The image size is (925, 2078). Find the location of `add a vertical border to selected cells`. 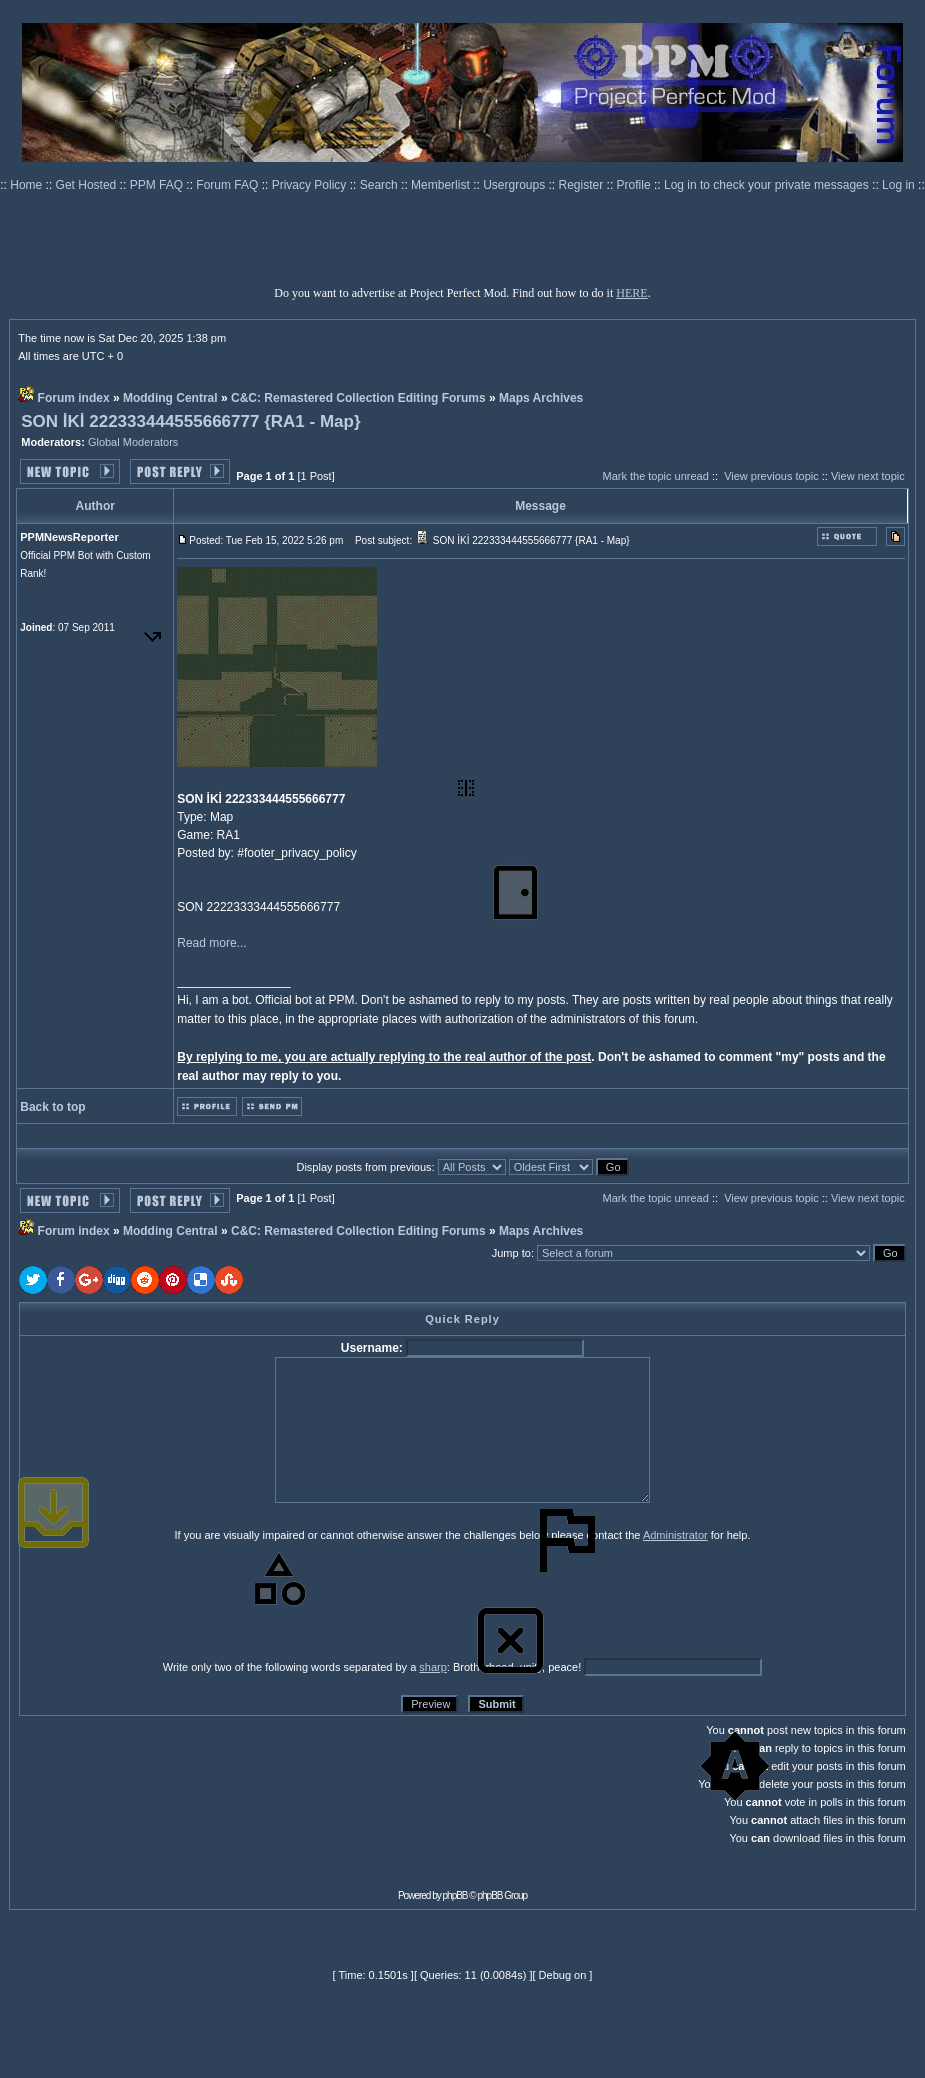

add a vertical border to selected cells is located at coordinates (466, 788).